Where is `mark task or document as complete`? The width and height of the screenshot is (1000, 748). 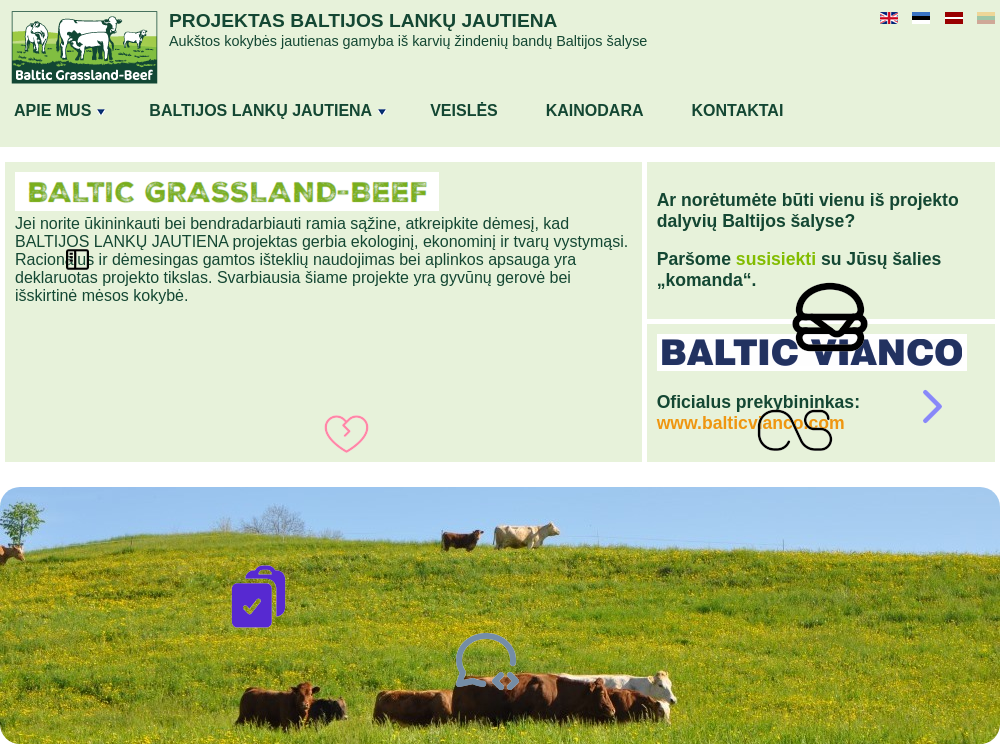 mark task or document as complete is located at coordinates (258, 596).